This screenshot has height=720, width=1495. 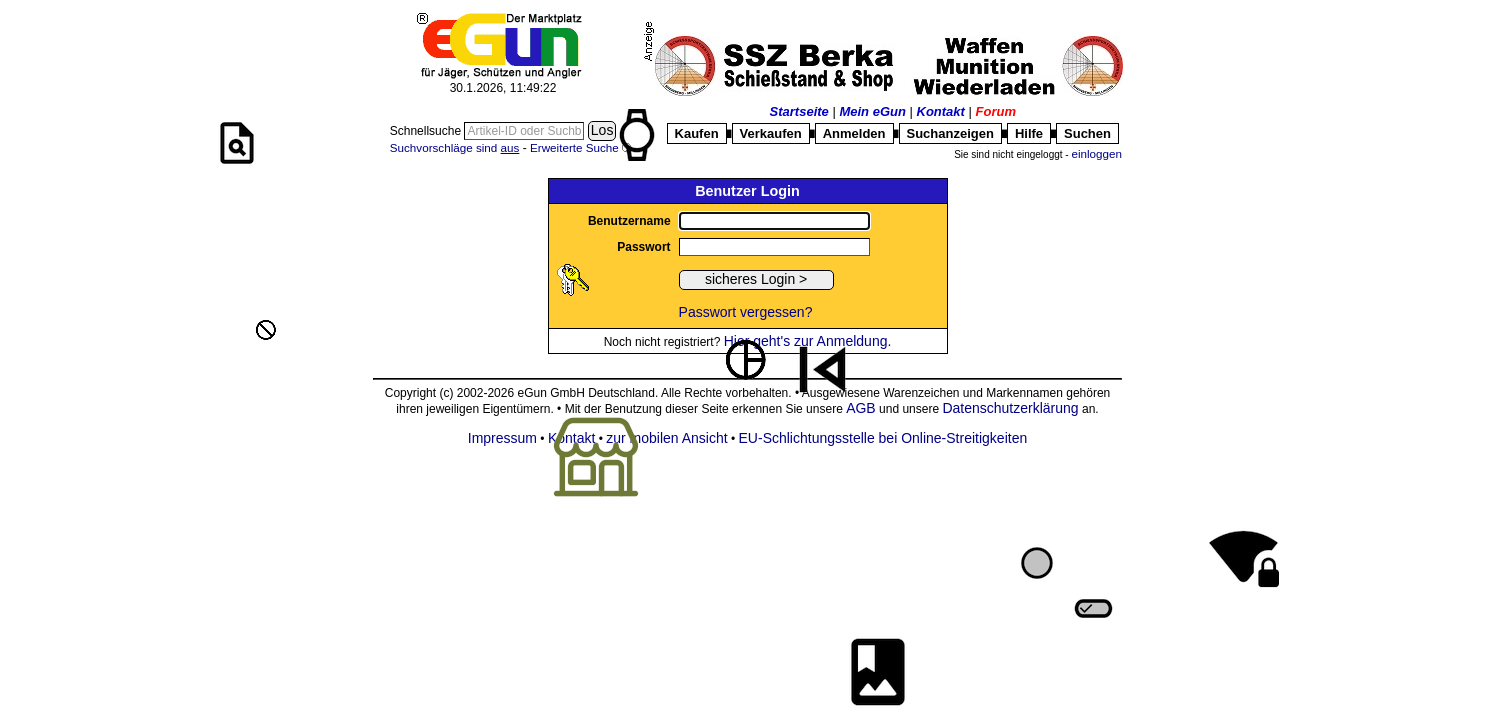 I want to click on edit or modify location attributes, so click(x=1093, y=608).